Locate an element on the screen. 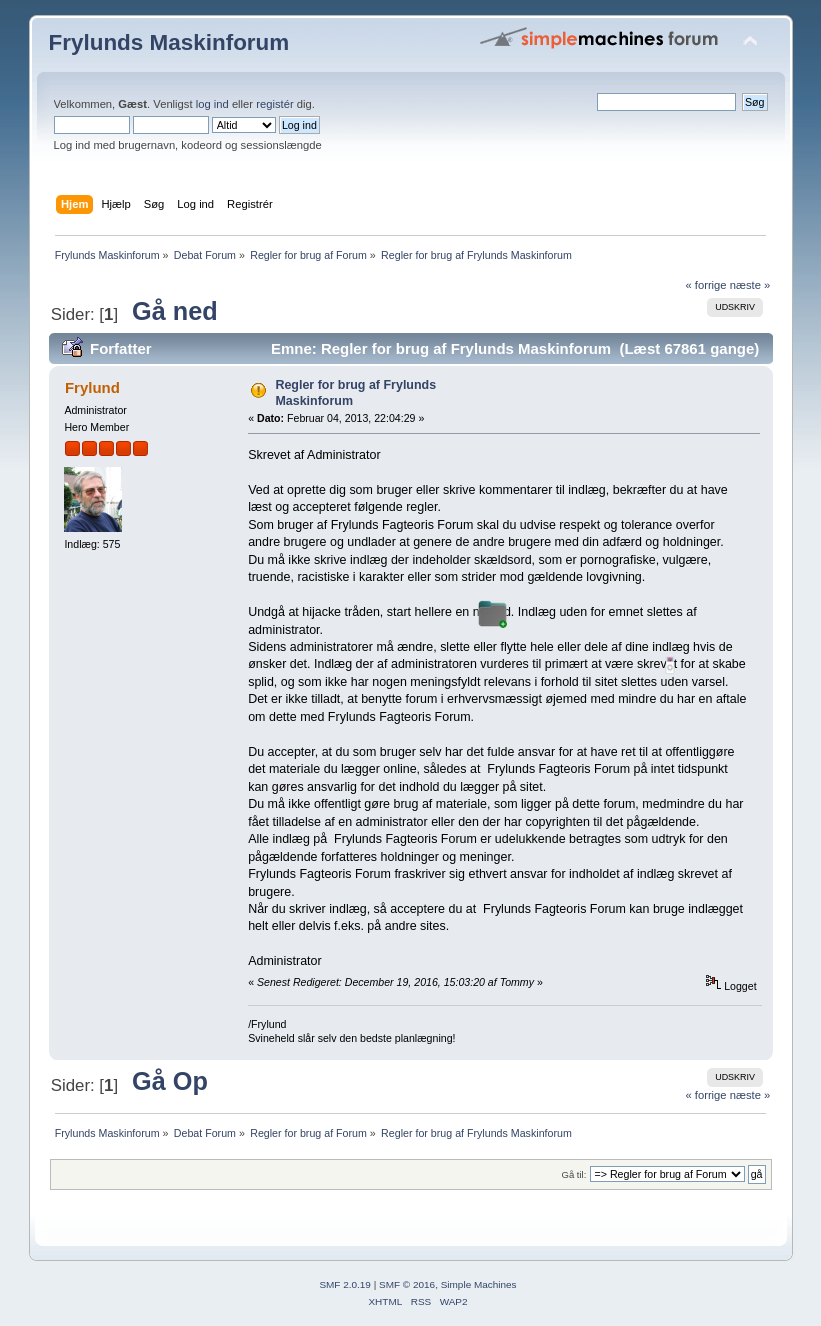 The height and width of the screenshot is (1326, 821). create a new folder is located at coordinates (492, 613).